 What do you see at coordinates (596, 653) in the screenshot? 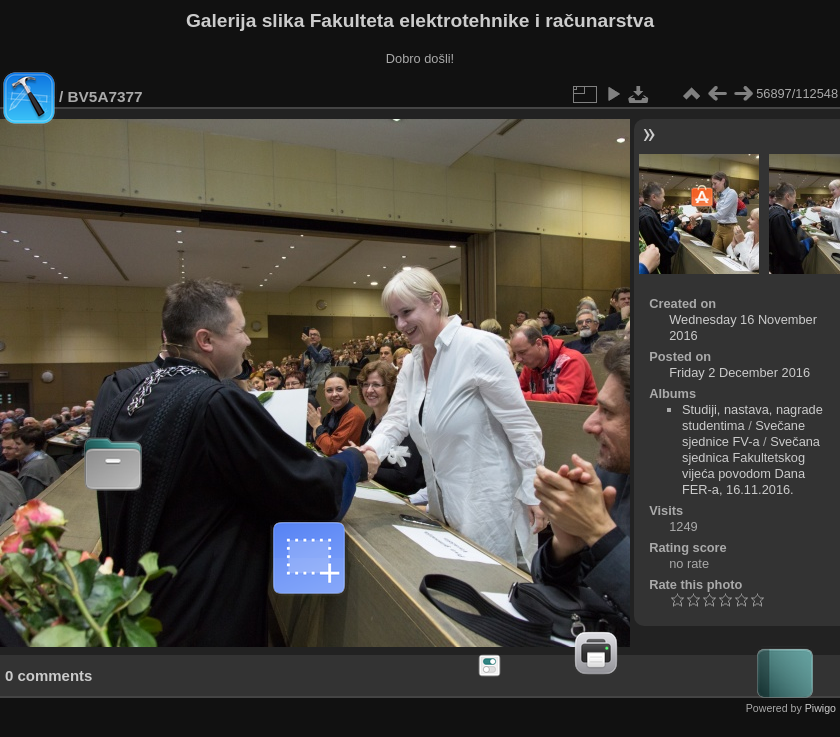
I see `open print center to manage print jobs` at bounding box center [596, 653].